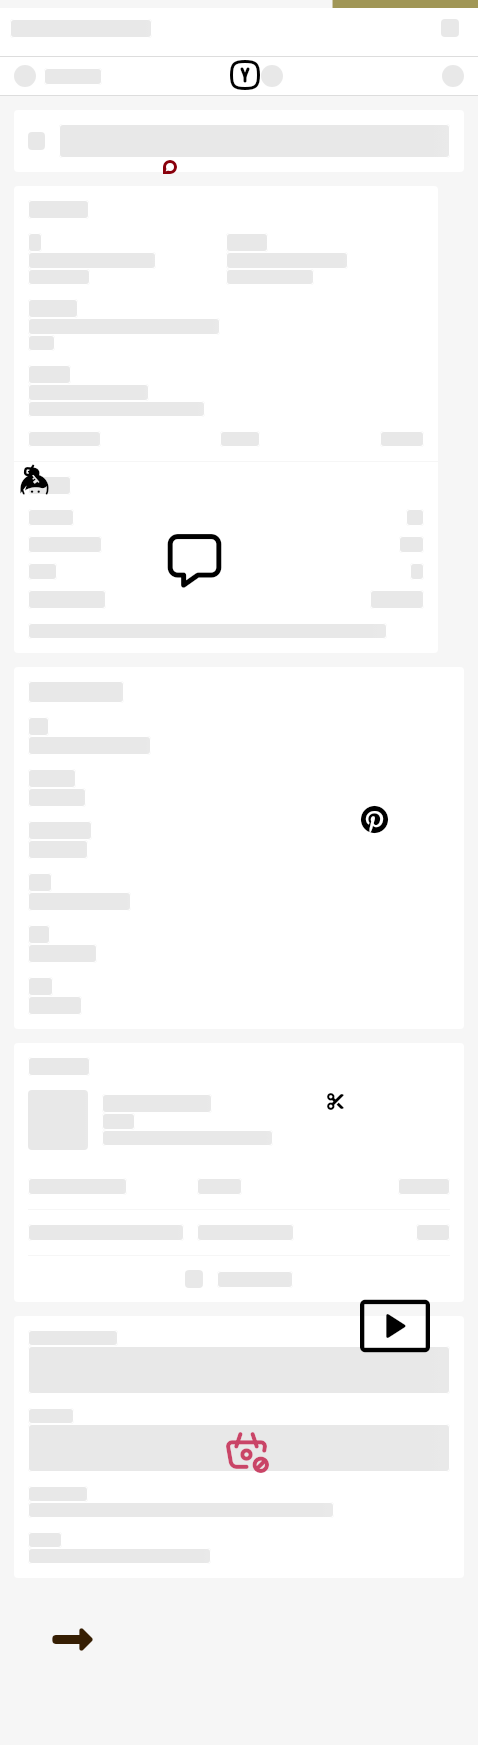 Image resolution: width=478 pixels, height=1745 pixels. I want to click on indicates items starting with the letter Y, so click(245, 75).